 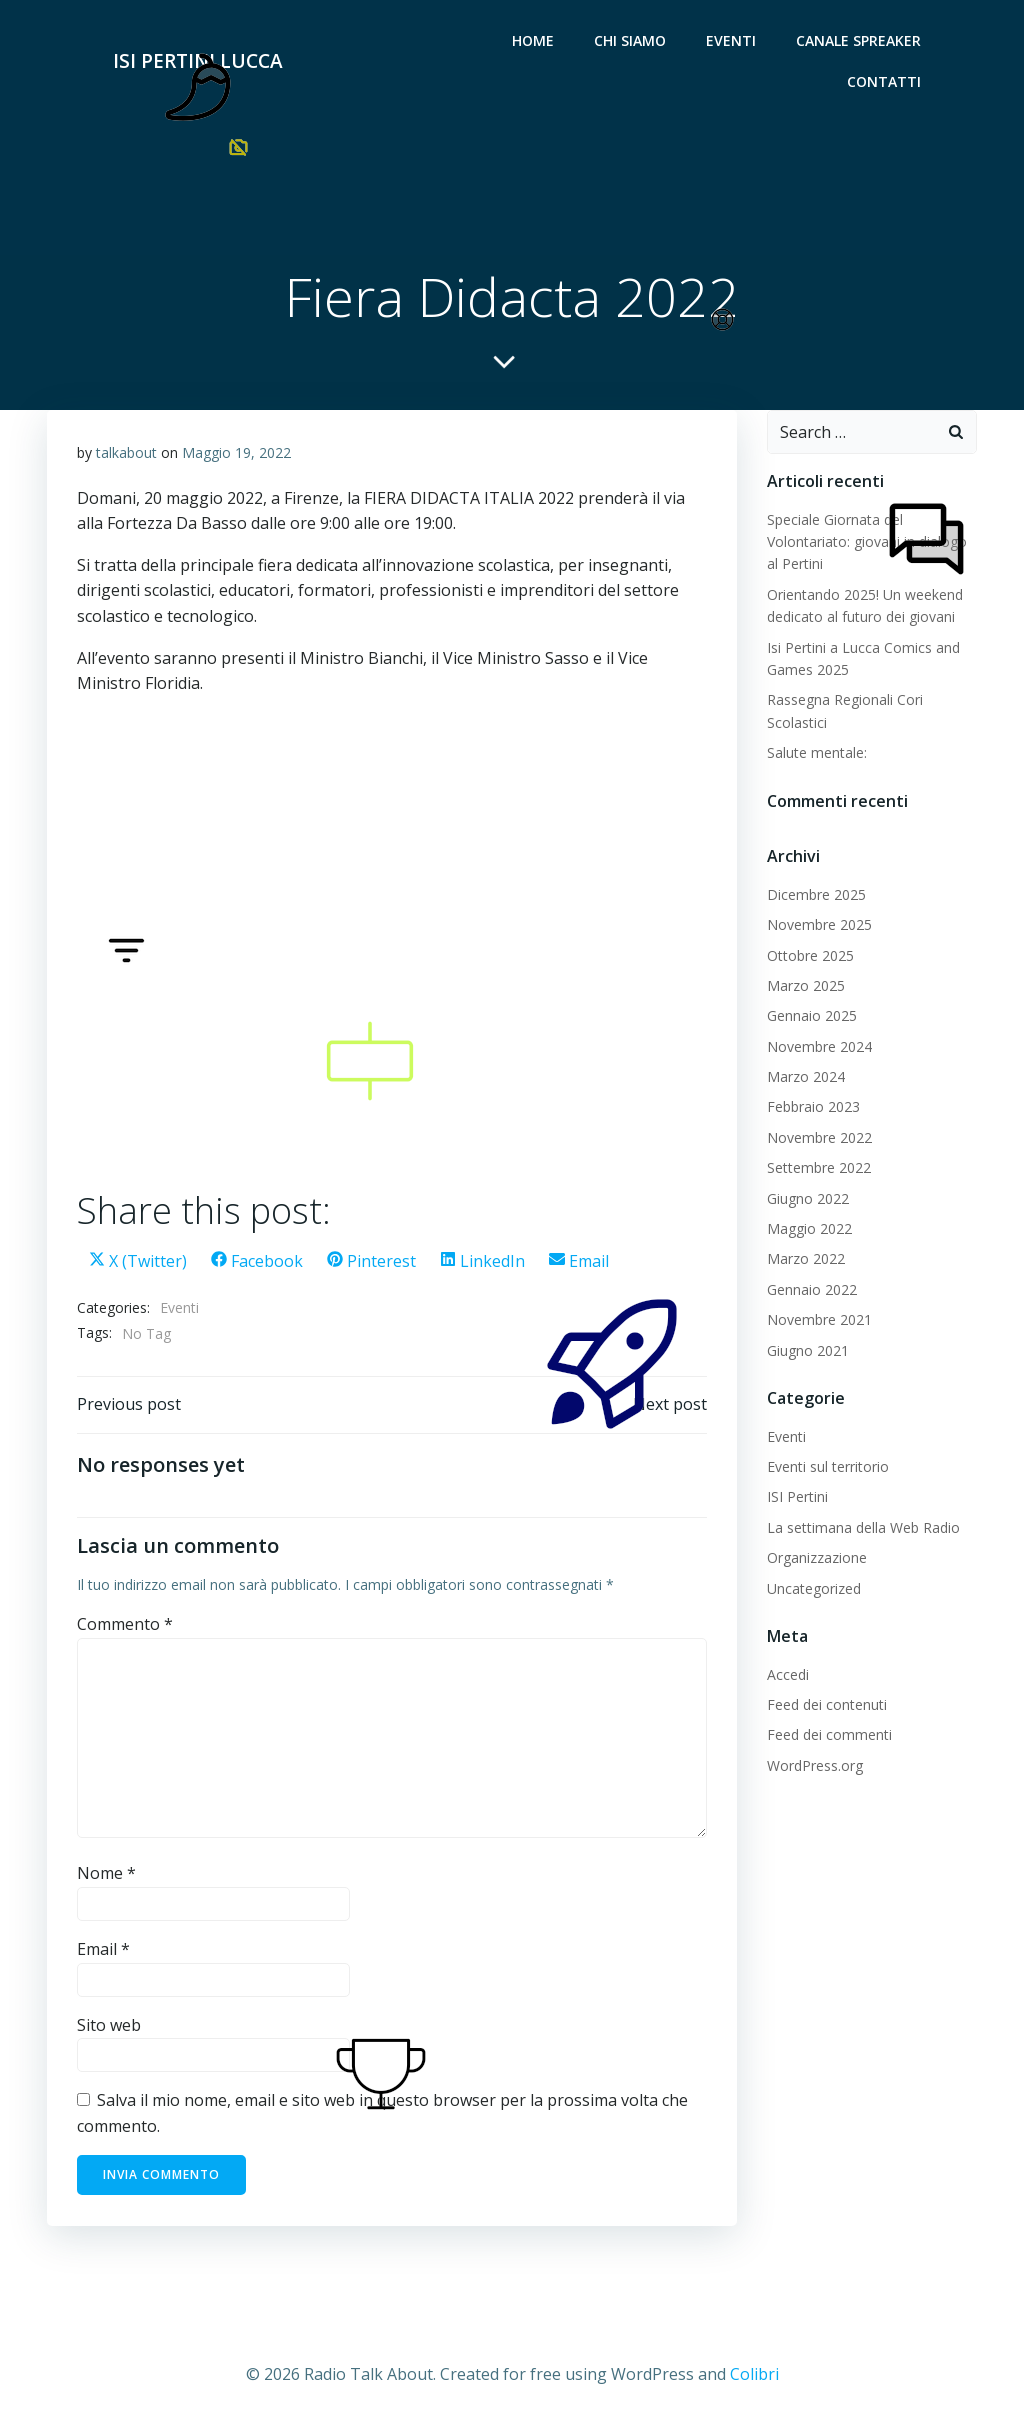 What do you see at coordinates (612, 1364) in the screenshot?
I see `launch or deploy a project` at bounding box center [612, 1364].